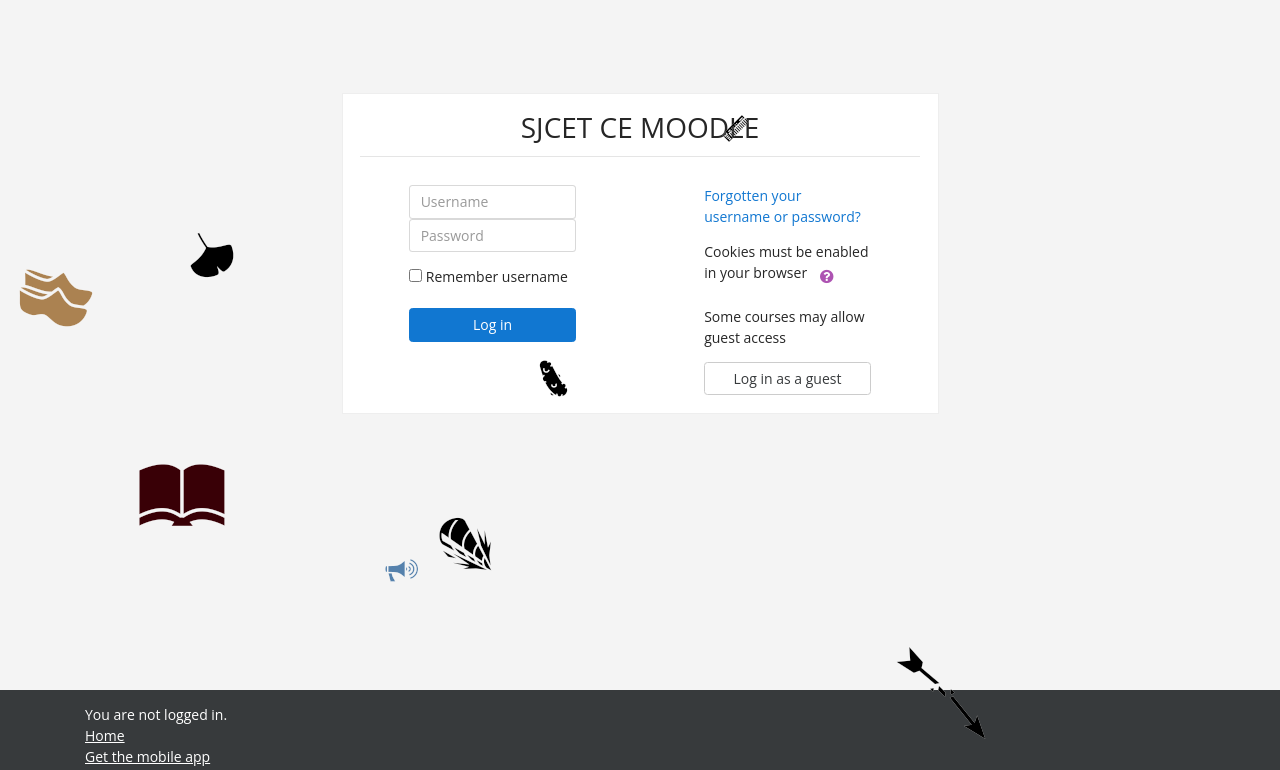 The height and width of the screenshot is (770, 1280). What do you see at coordinates (735, 128) in the screenshot?
I see `open virtual piano or keyboard instrument` at bounding box center [735, 128].